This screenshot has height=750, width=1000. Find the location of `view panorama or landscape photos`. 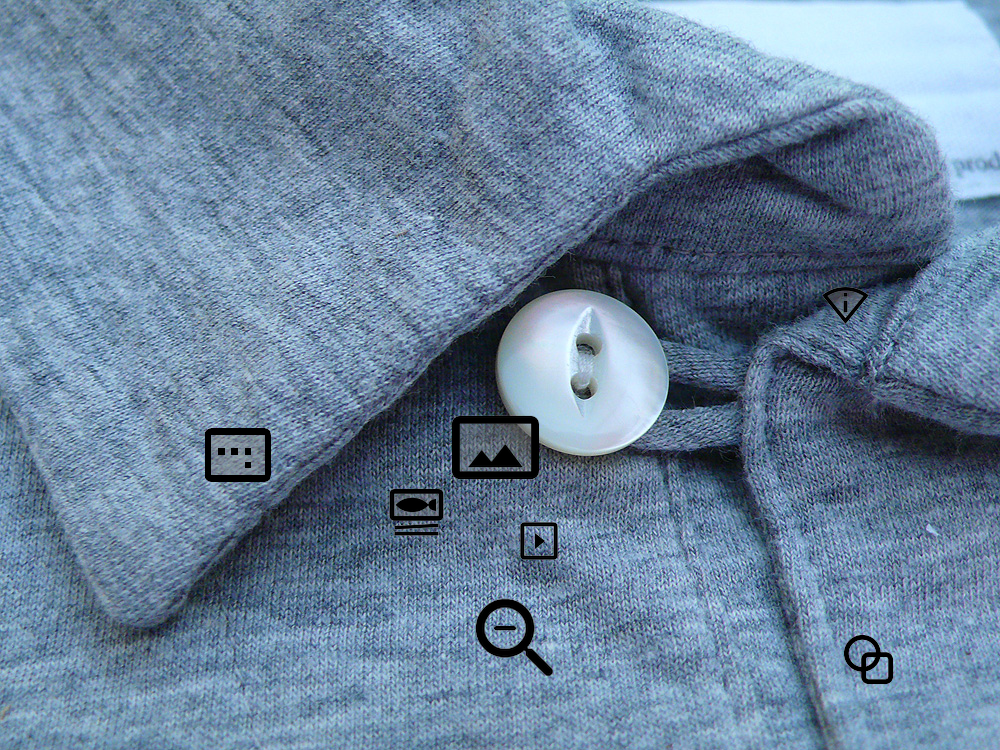

view panorama or landscape photos is located at coordinates (495, 447).